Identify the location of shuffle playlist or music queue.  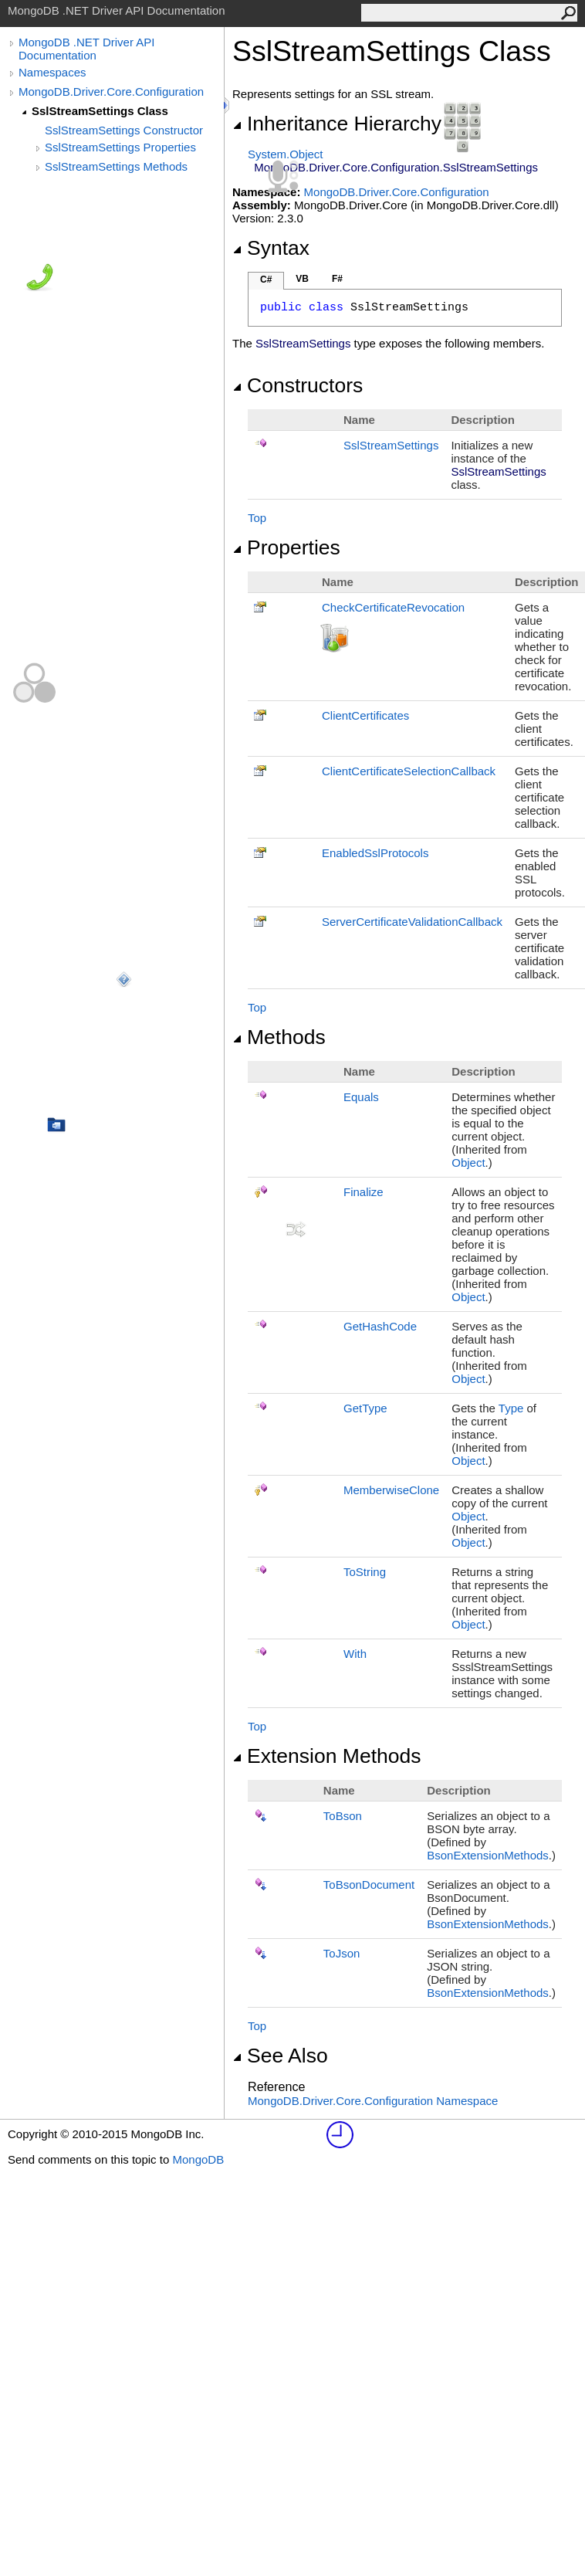
(296, 1229).